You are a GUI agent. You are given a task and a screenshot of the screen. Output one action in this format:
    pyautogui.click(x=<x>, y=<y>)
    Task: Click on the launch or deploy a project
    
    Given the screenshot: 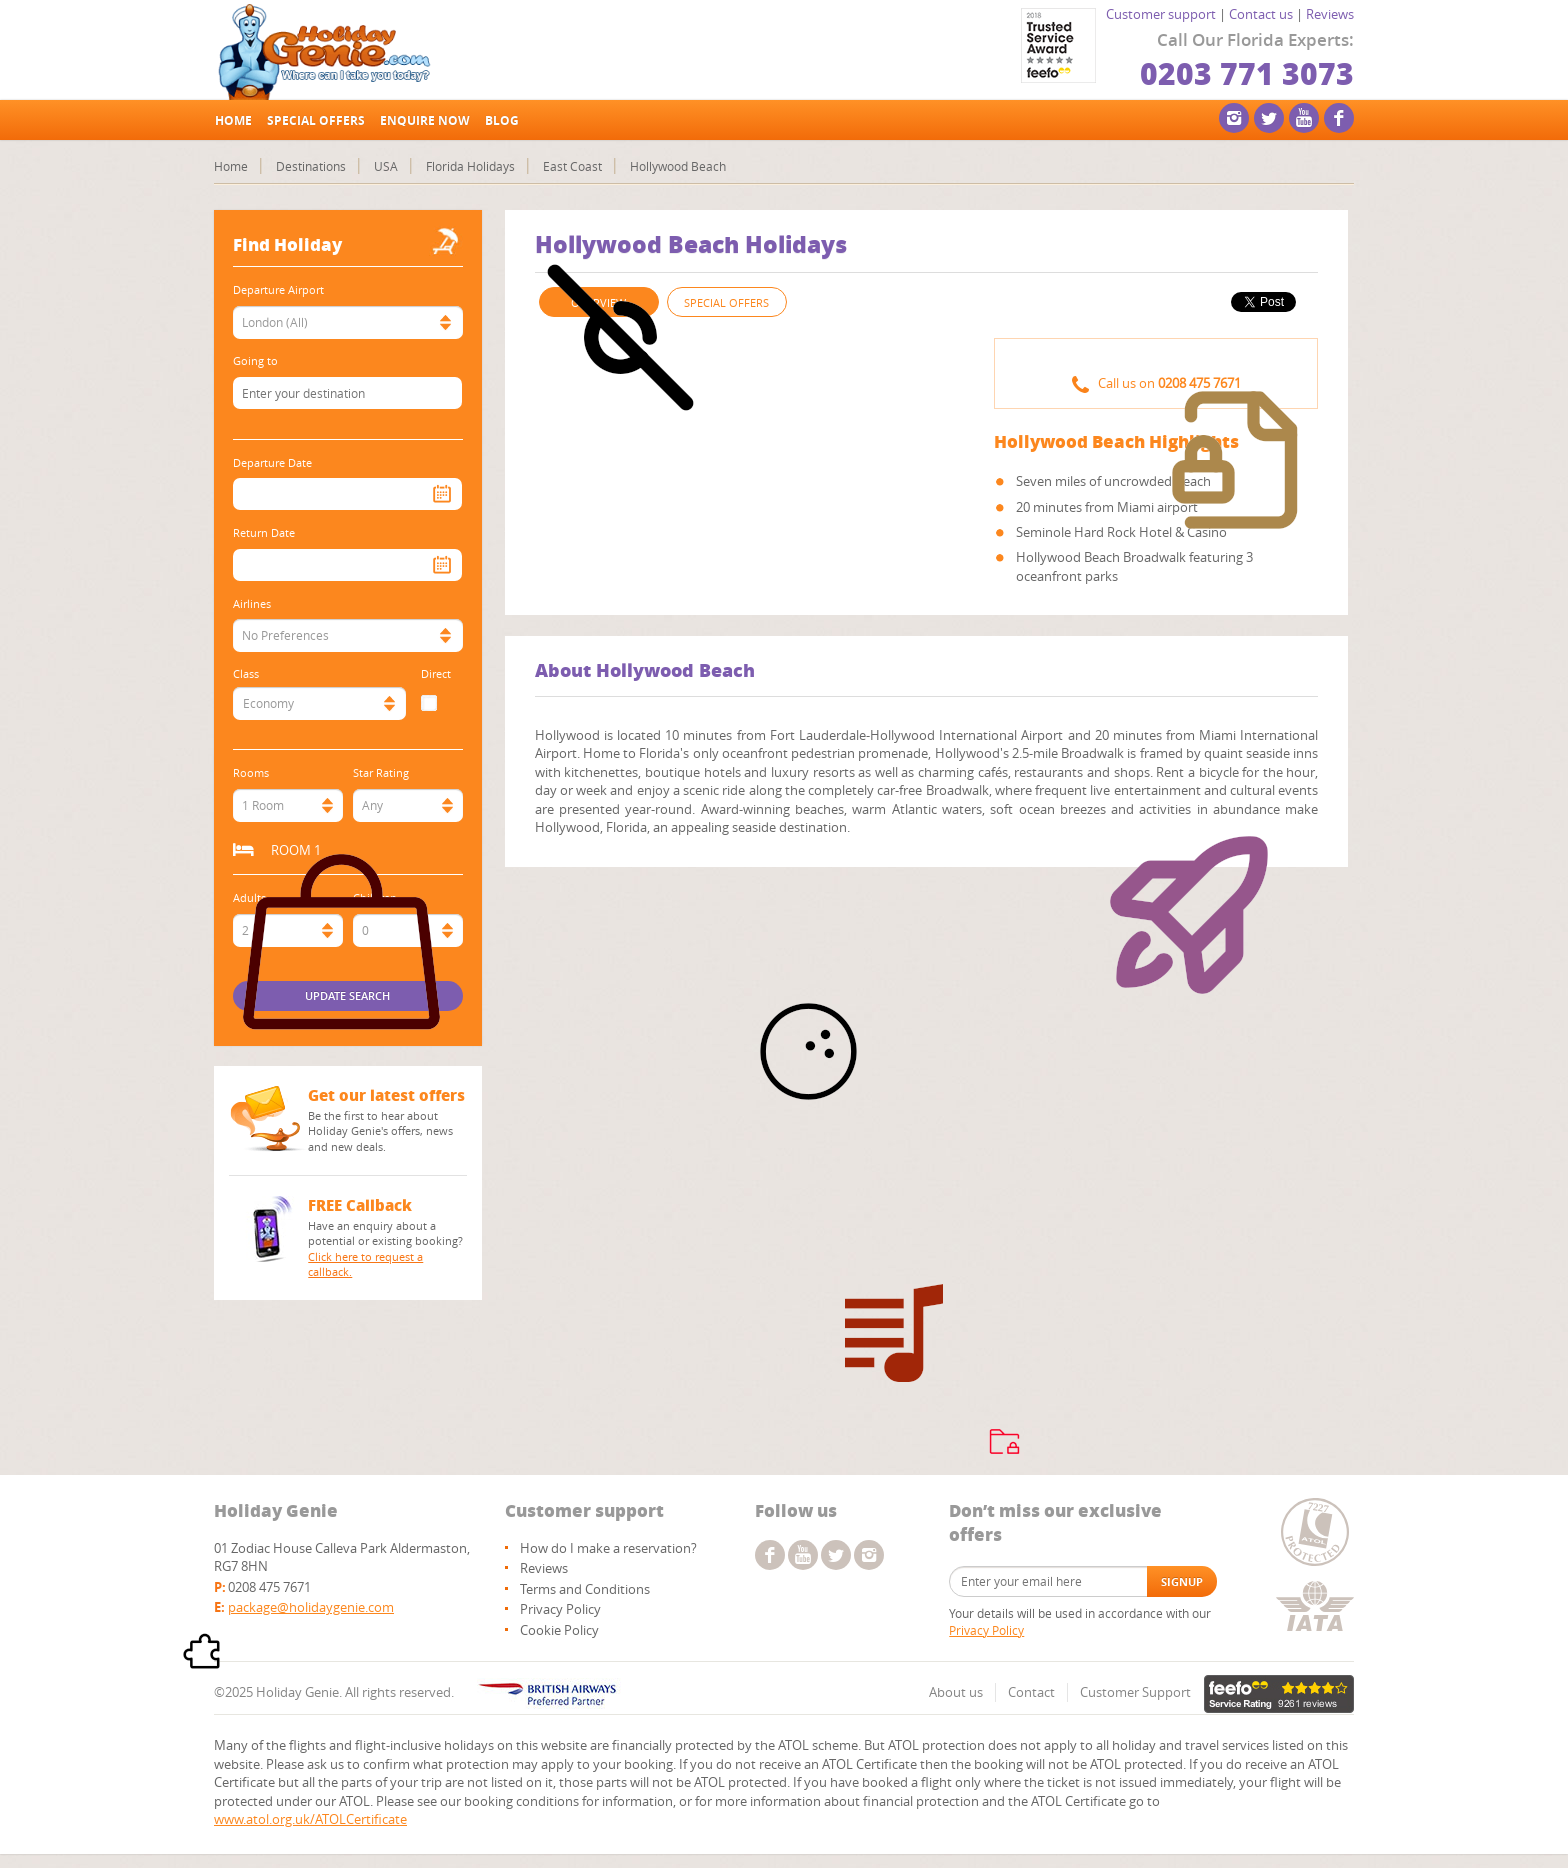 What is the action you would take?
    pyautogui.click(x=1192, y=912)
    